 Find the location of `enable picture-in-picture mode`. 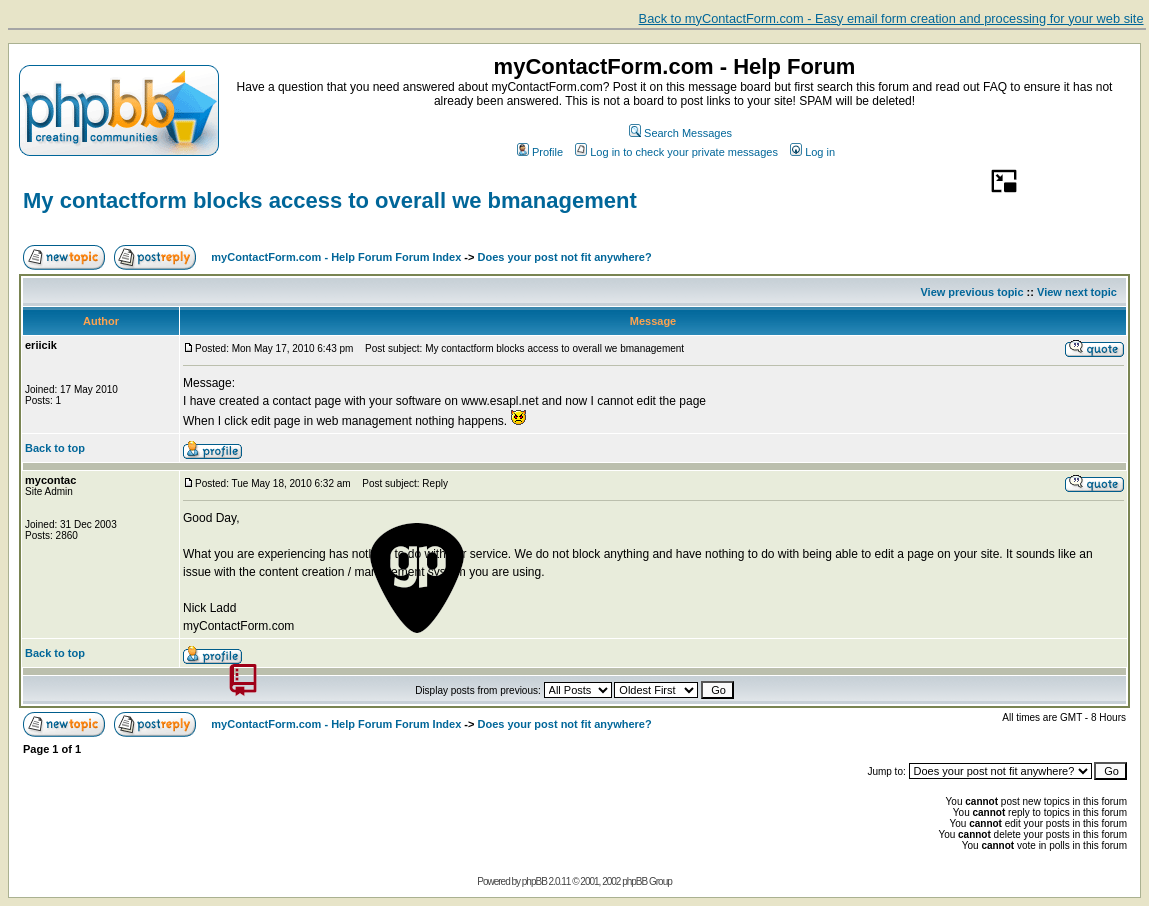

enable picture-in-picture mode is located at coordinates (1004, 181).